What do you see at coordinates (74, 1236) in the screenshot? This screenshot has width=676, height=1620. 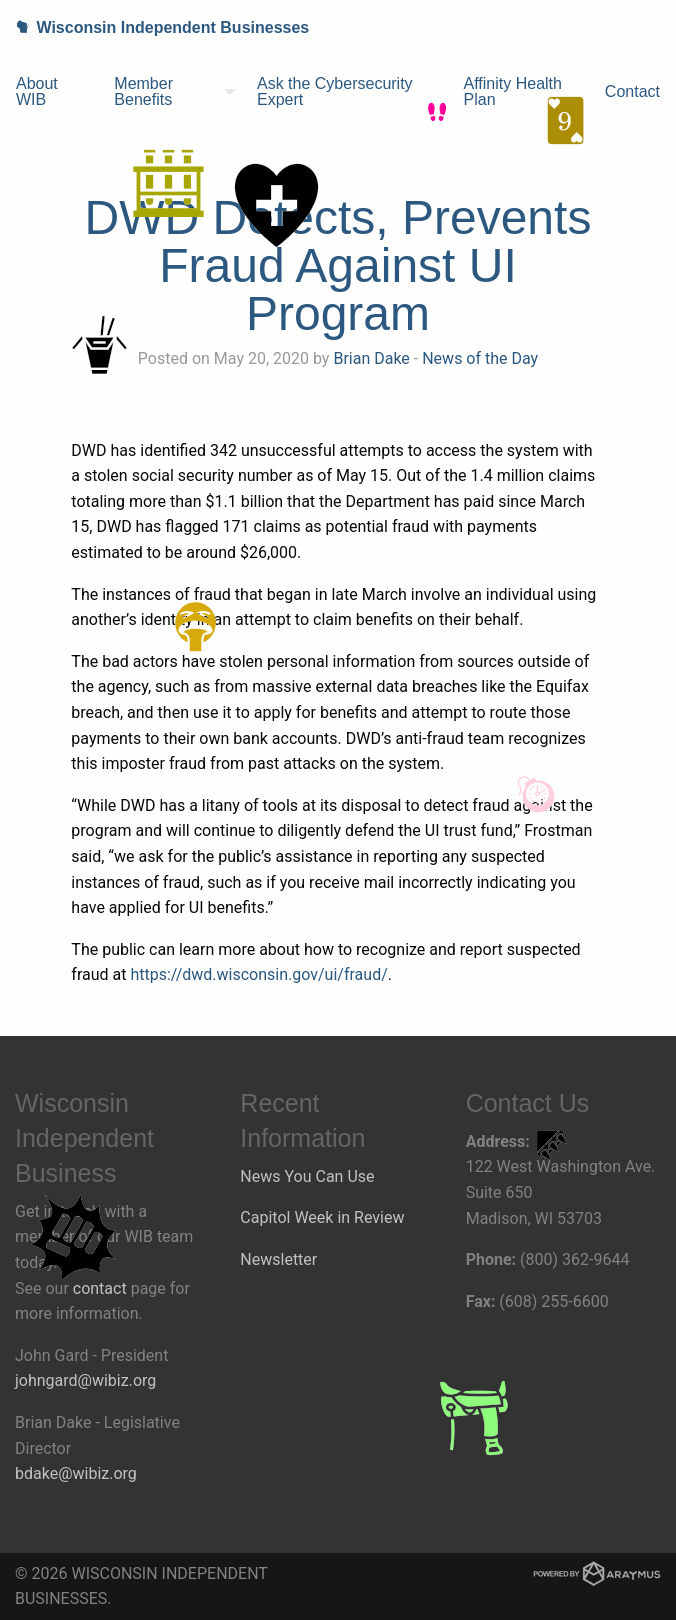 I see `trigger a punch or melee attack action` at bounding box center [74, 1236].